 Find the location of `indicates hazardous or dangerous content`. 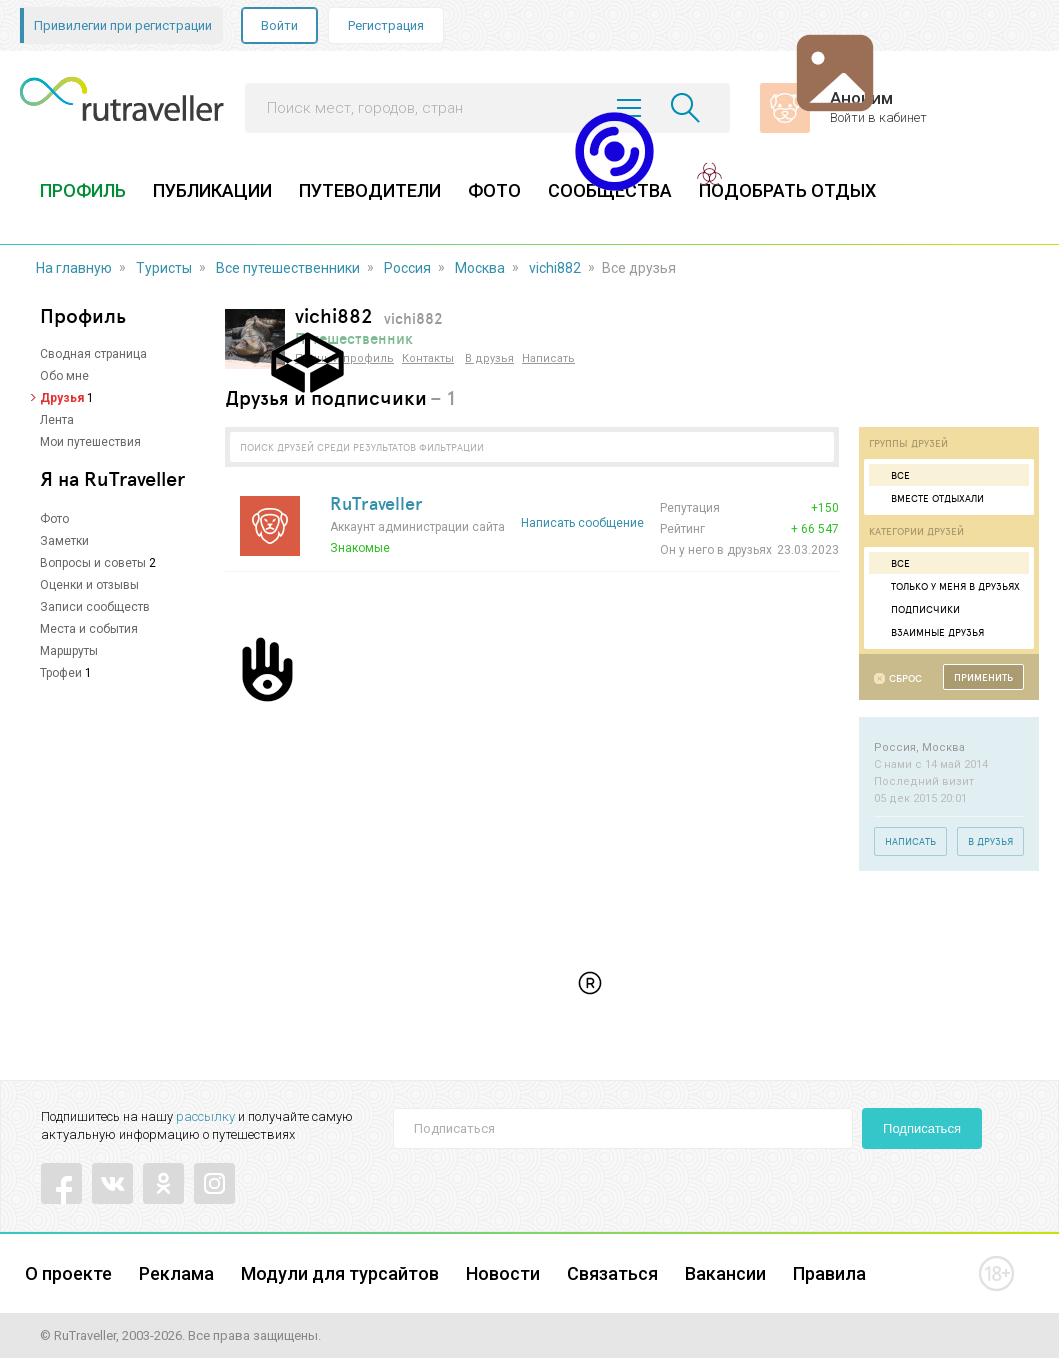

indicates hazardous or dangerous content is located at coordinates (709, 174).